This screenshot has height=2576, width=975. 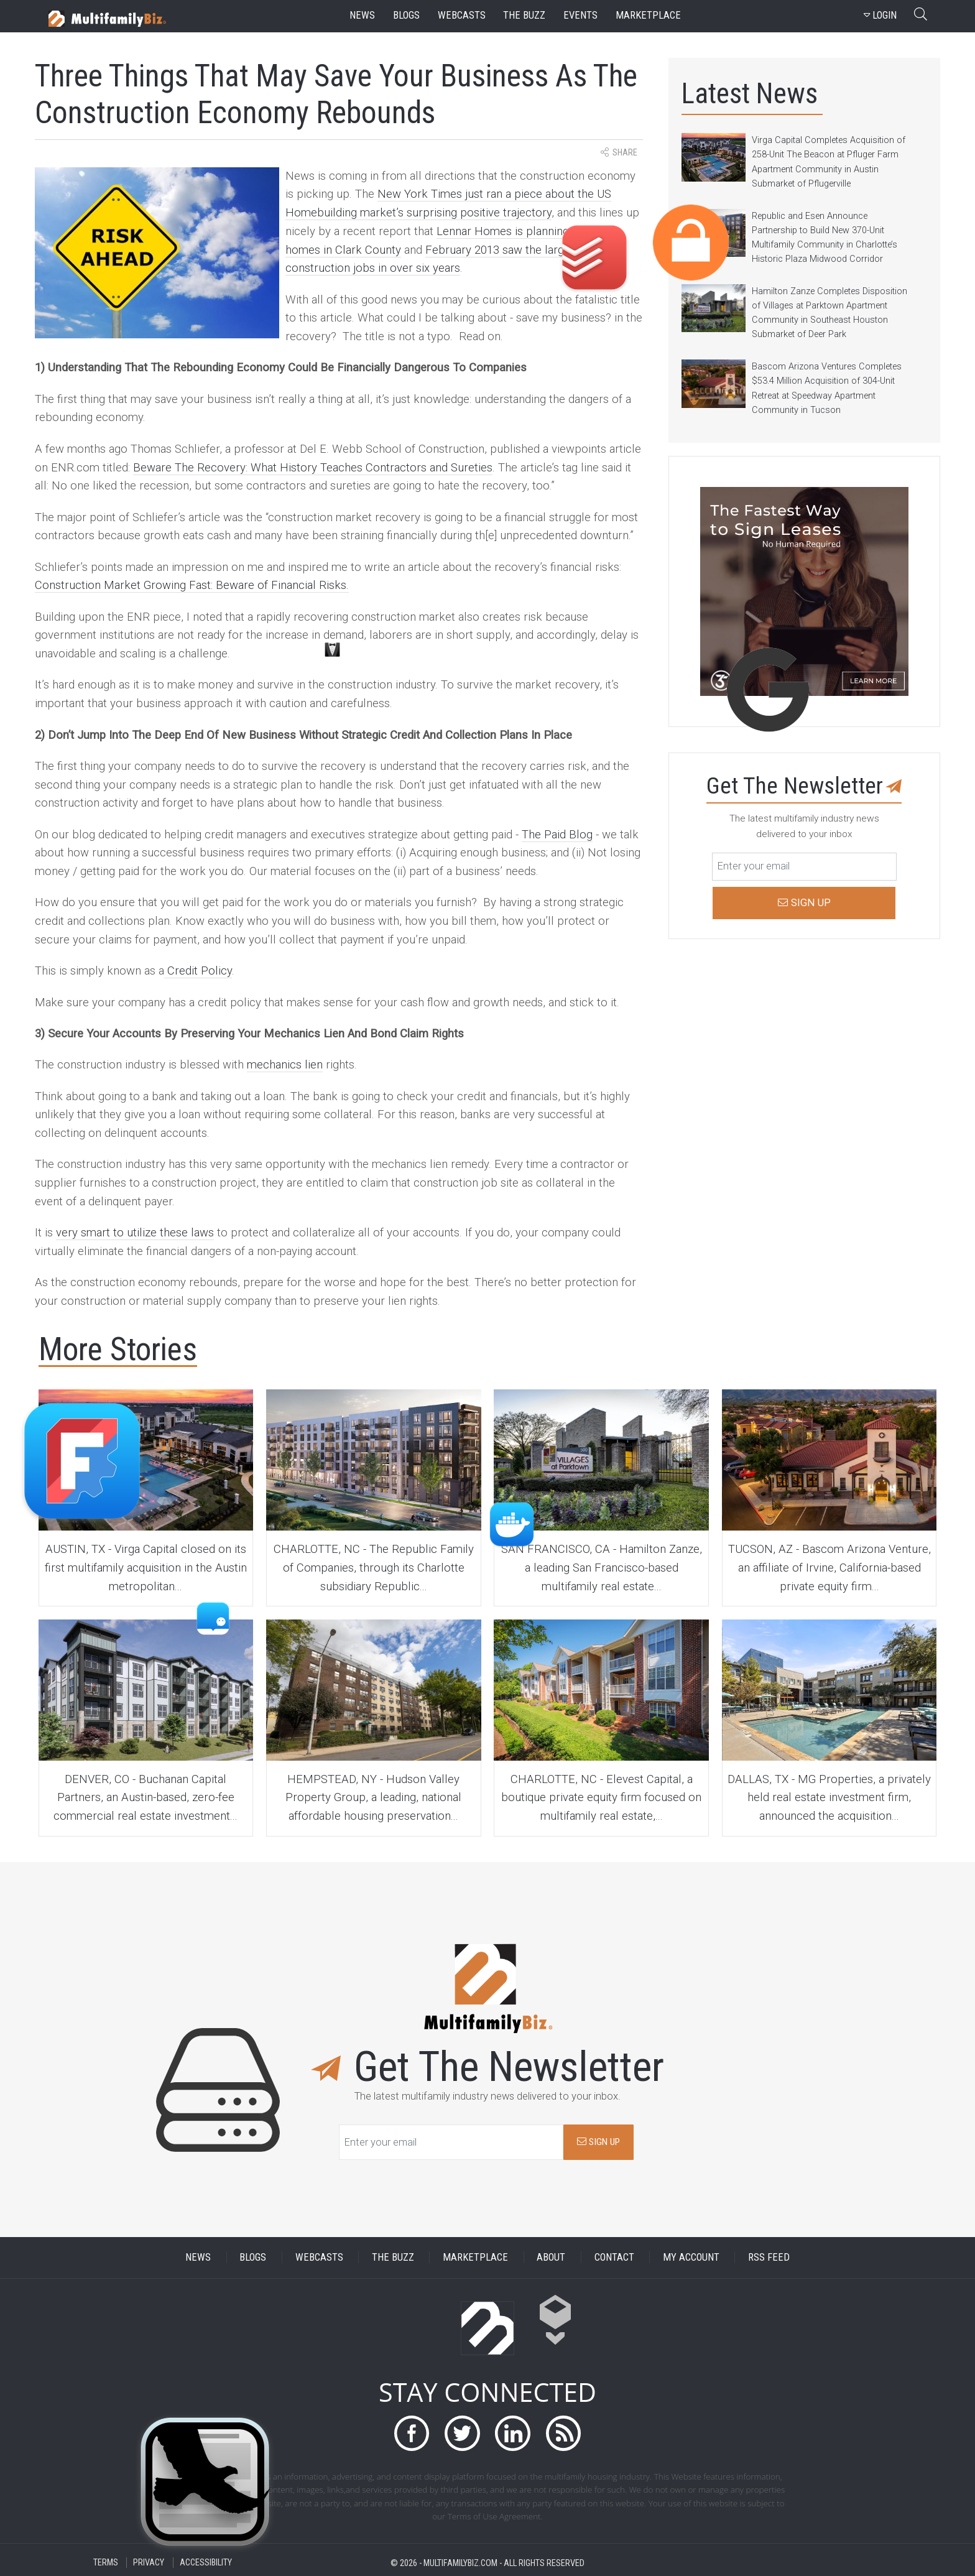 What do you see at coordinates (218, 2090) in the screenshot?
I see `access connected storage drives` at bounding box center [218, 2090].